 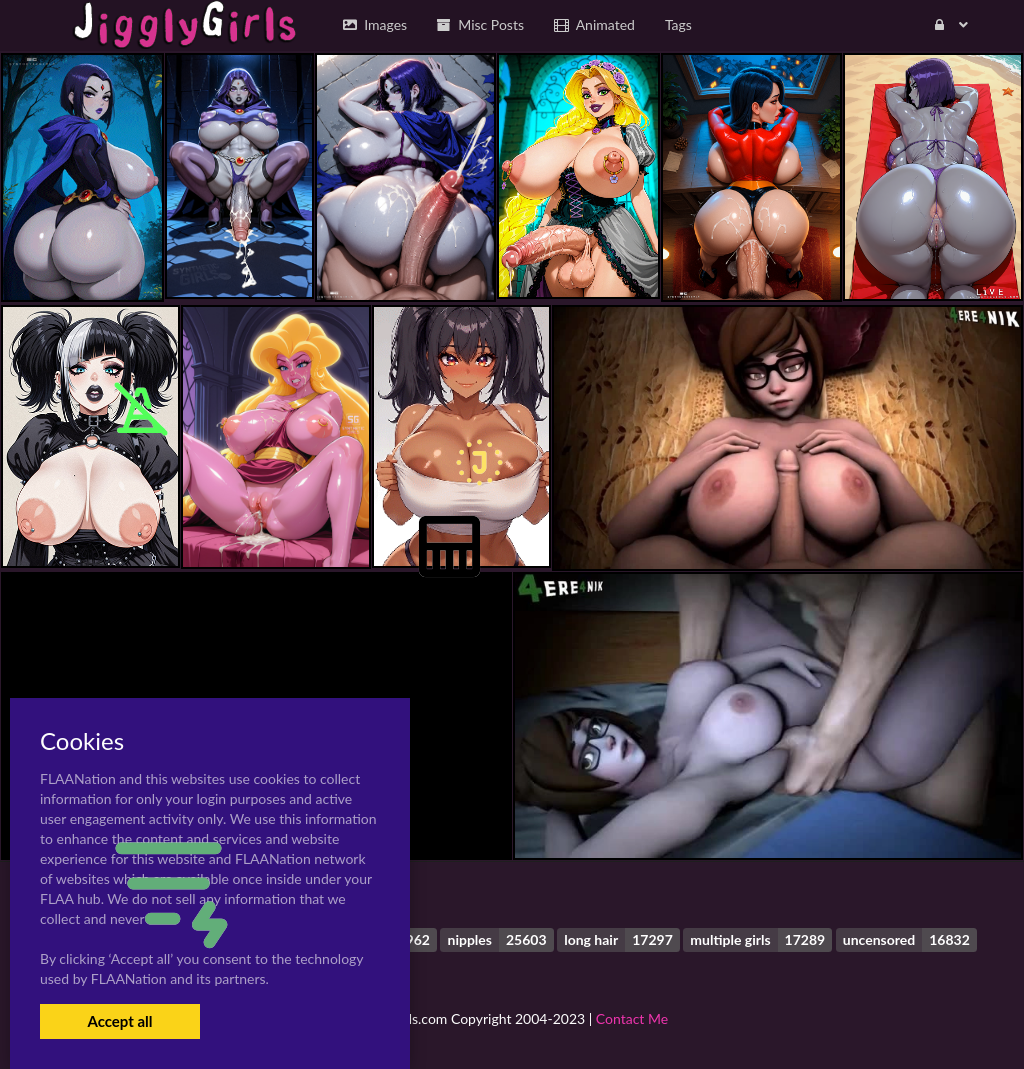 I want to click on disable construction or roadwork warnings, so click(x=141, y=409).